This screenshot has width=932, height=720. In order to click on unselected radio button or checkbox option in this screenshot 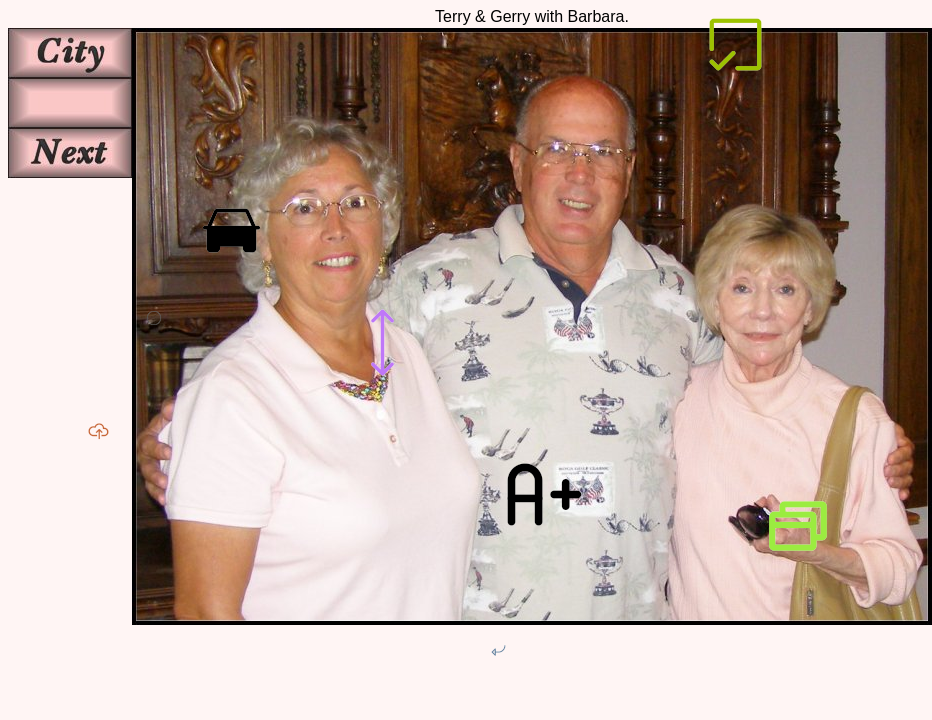, I will do `click(154, 318)`.